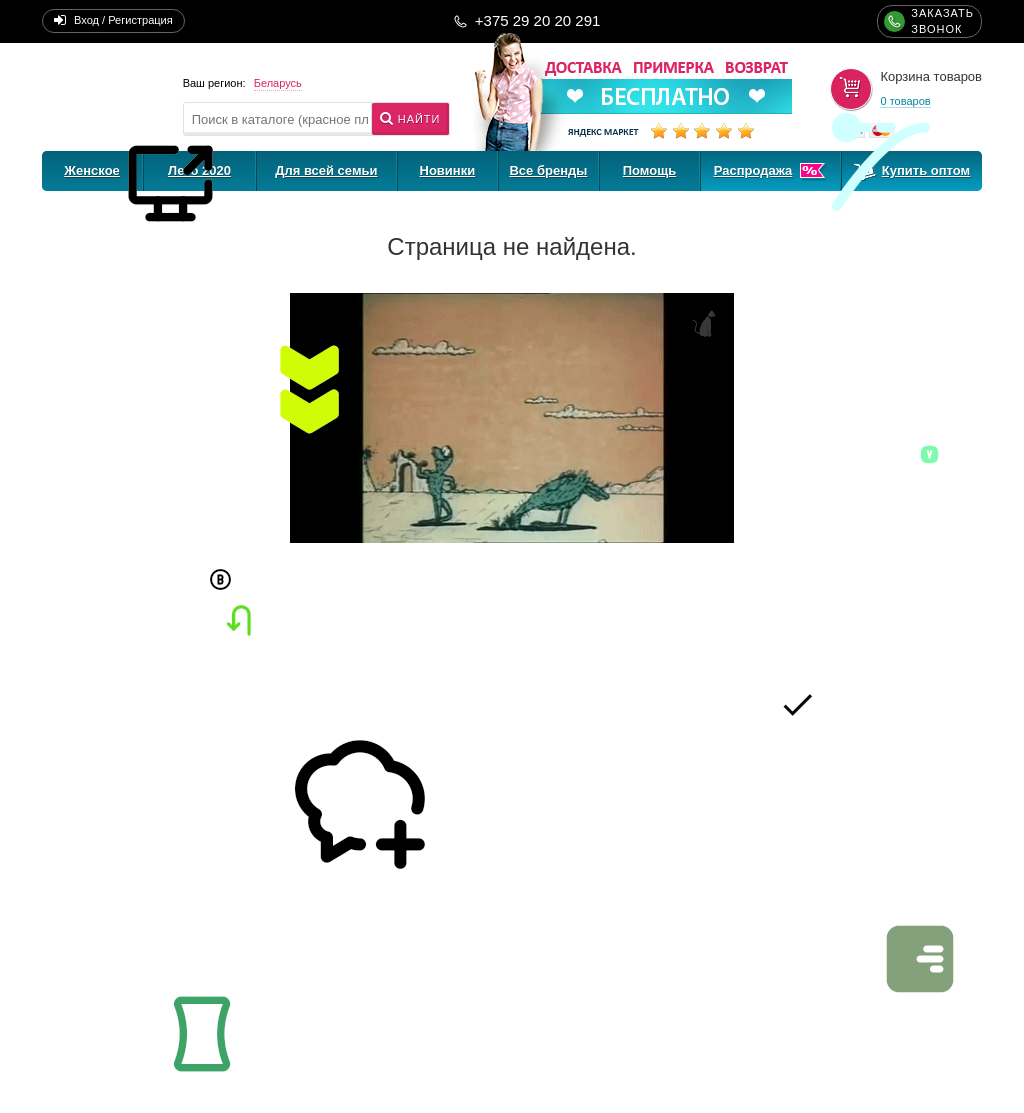 The width and height of the screenshot is (1024, 1113). Describe the element at coordinates (309, 389) in the screenshot. I see `view your earned badges or achievements` at that location.